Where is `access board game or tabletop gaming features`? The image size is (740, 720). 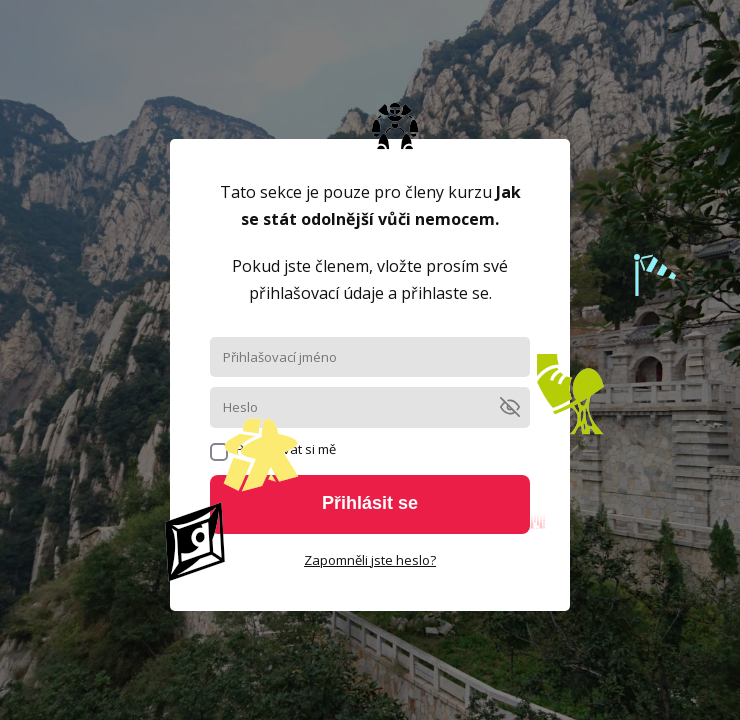 access board game or tabletop gaming features is located at coordinates (261, 455).